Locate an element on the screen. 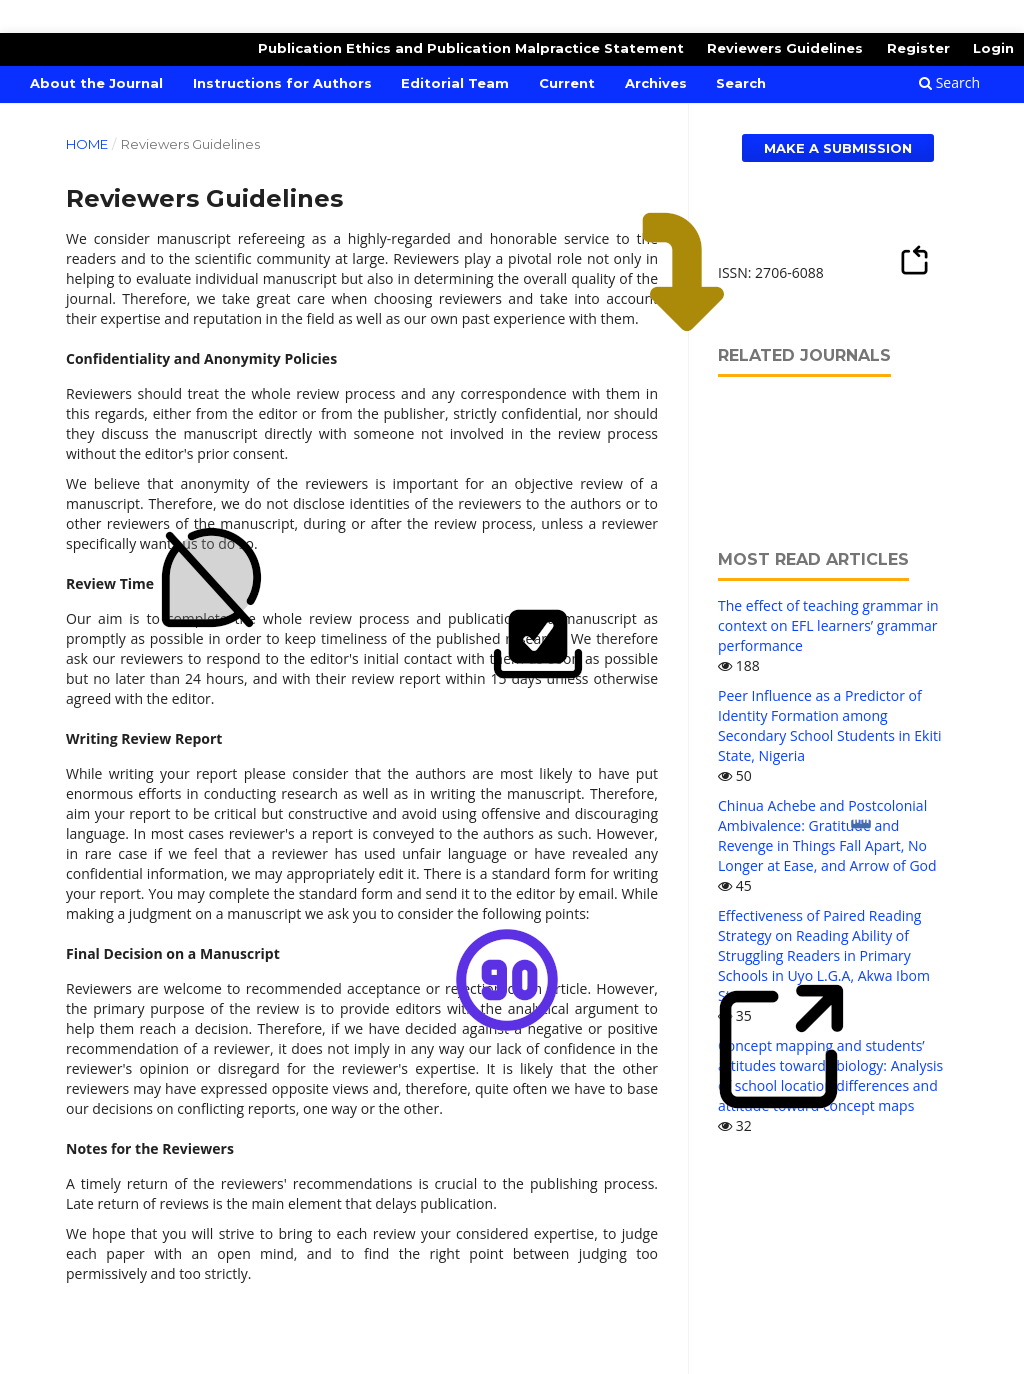 The image size is (1024, 1374). open in a new window is located at coordinates (778, 1049).